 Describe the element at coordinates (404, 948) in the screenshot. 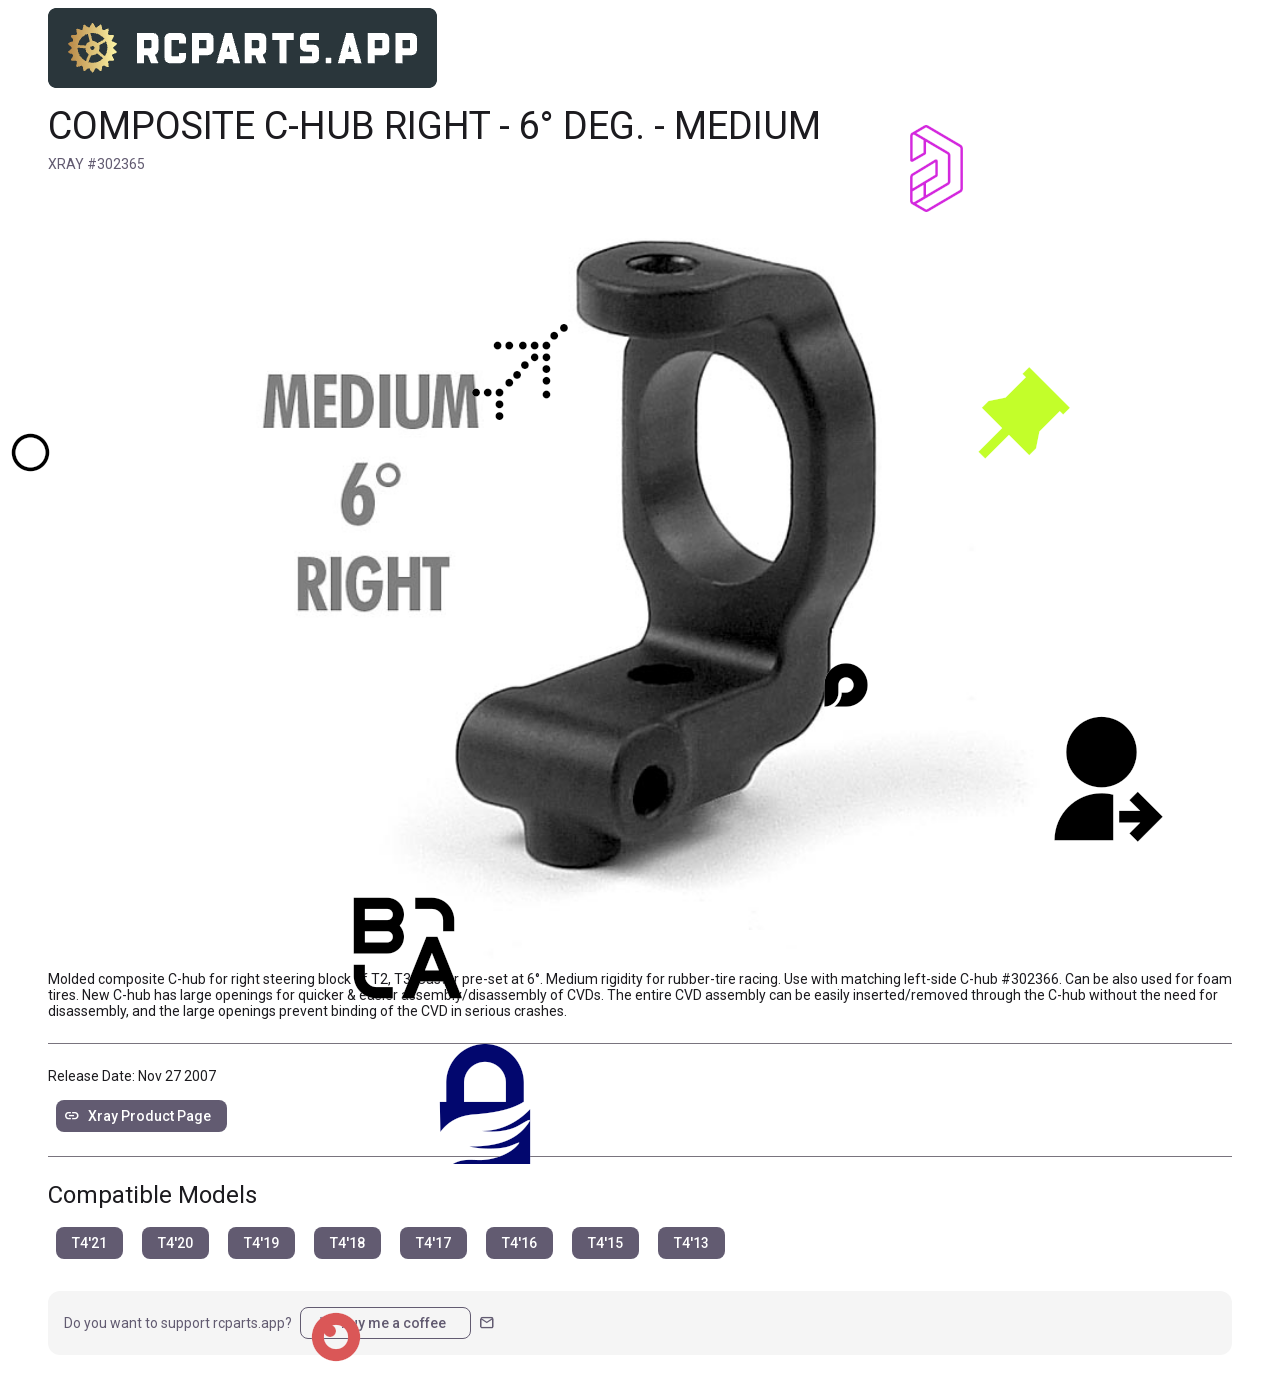

I see `switch between languages or translation mode` at that location.